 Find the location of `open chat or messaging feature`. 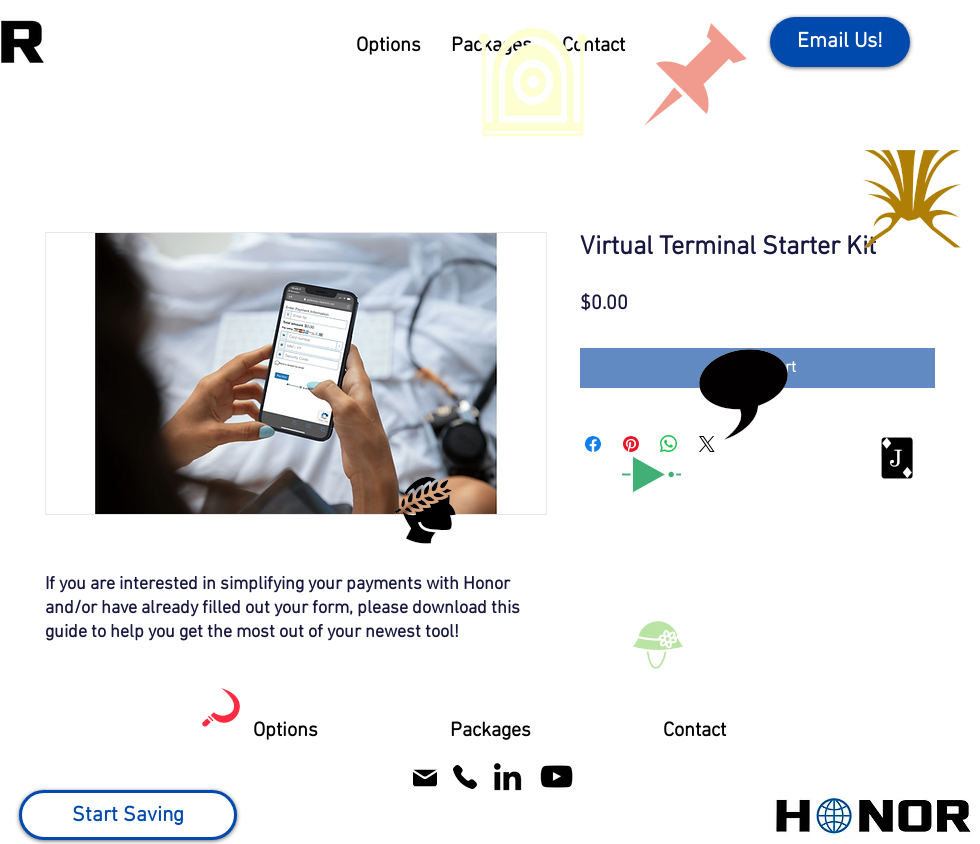

open chat or messaging feature is located at coordinates (743, 394).